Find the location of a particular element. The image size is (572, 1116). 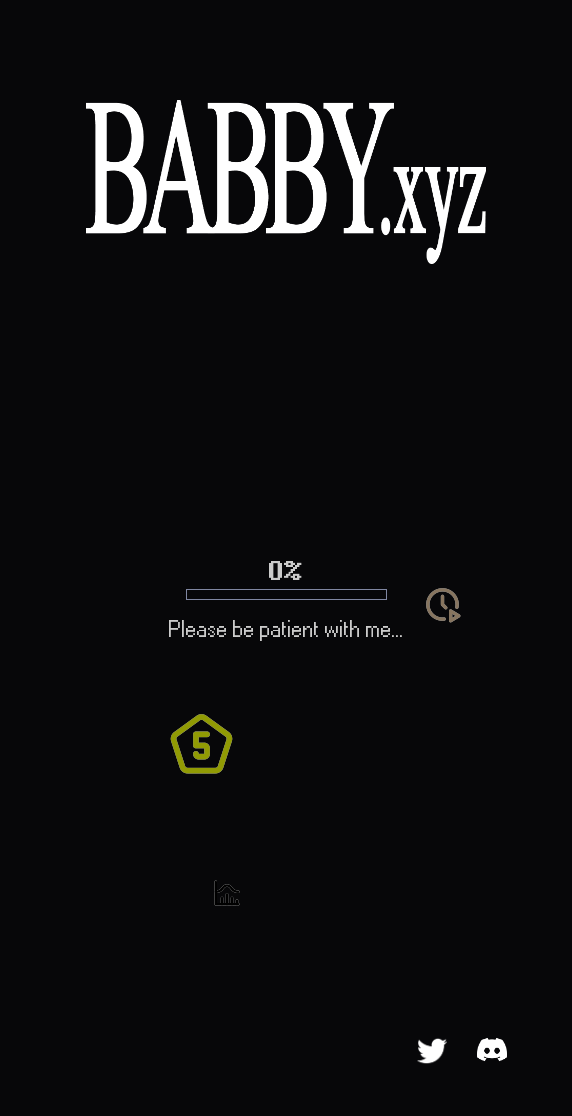

indicates step 5 in a multi-step process is located at coordinates (201, 745).